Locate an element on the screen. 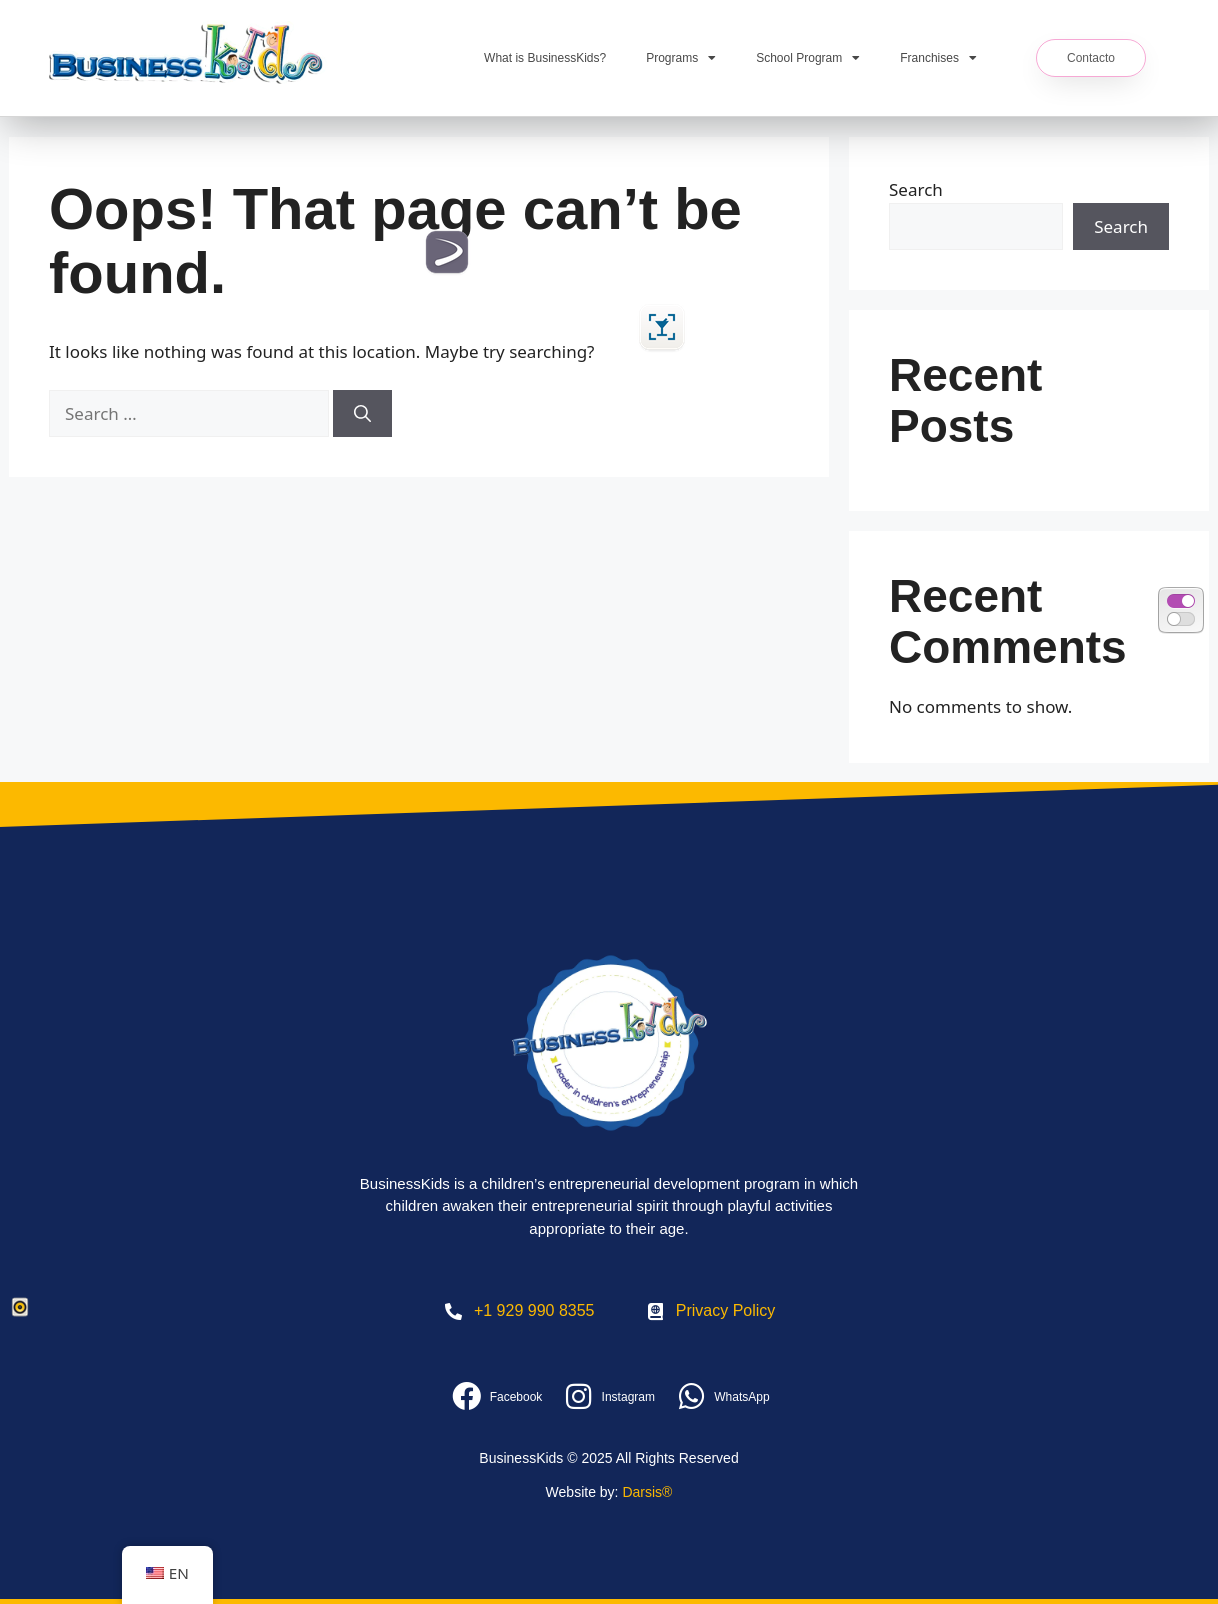 The height and width of the screenshot is (1604, 1218). open nomacs image viewer is located at coordinates (662, 327).